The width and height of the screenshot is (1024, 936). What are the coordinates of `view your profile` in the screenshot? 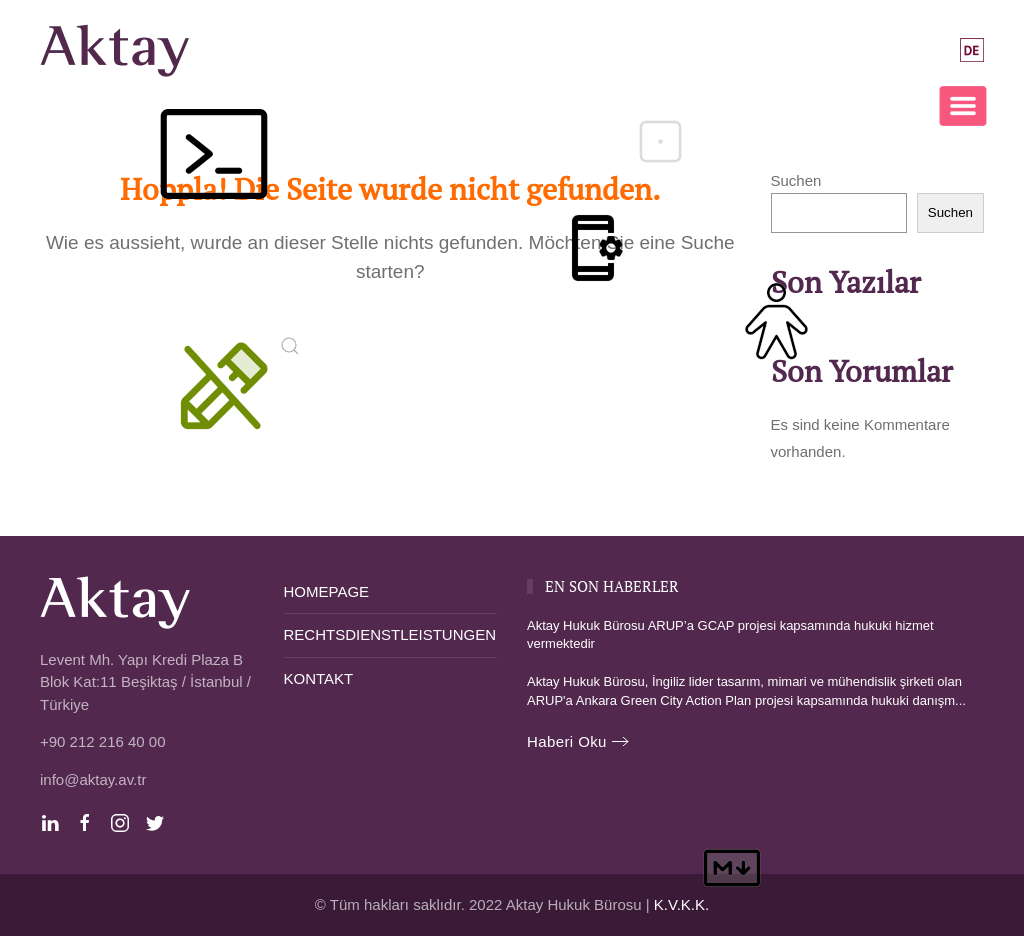 It's located at (776, 322).